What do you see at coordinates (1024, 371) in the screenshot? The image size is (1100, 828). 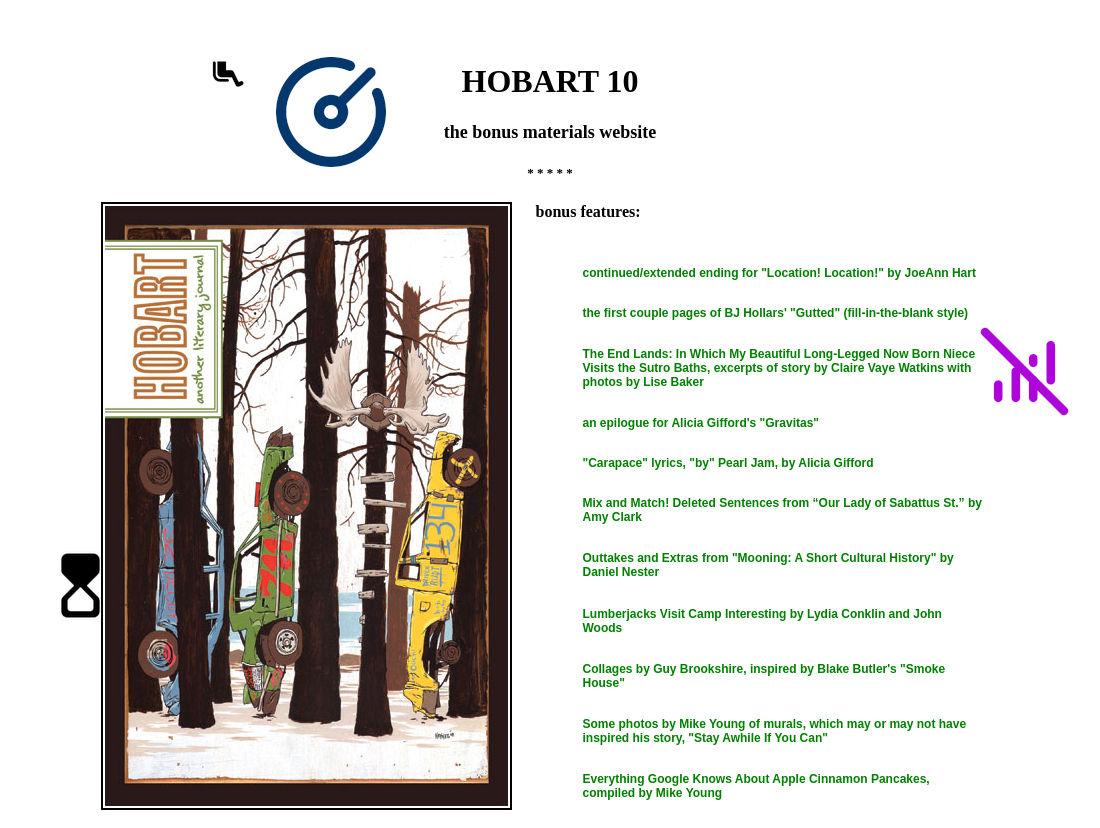 I see `no cellular signal available` at bounding box center [1024, 371].